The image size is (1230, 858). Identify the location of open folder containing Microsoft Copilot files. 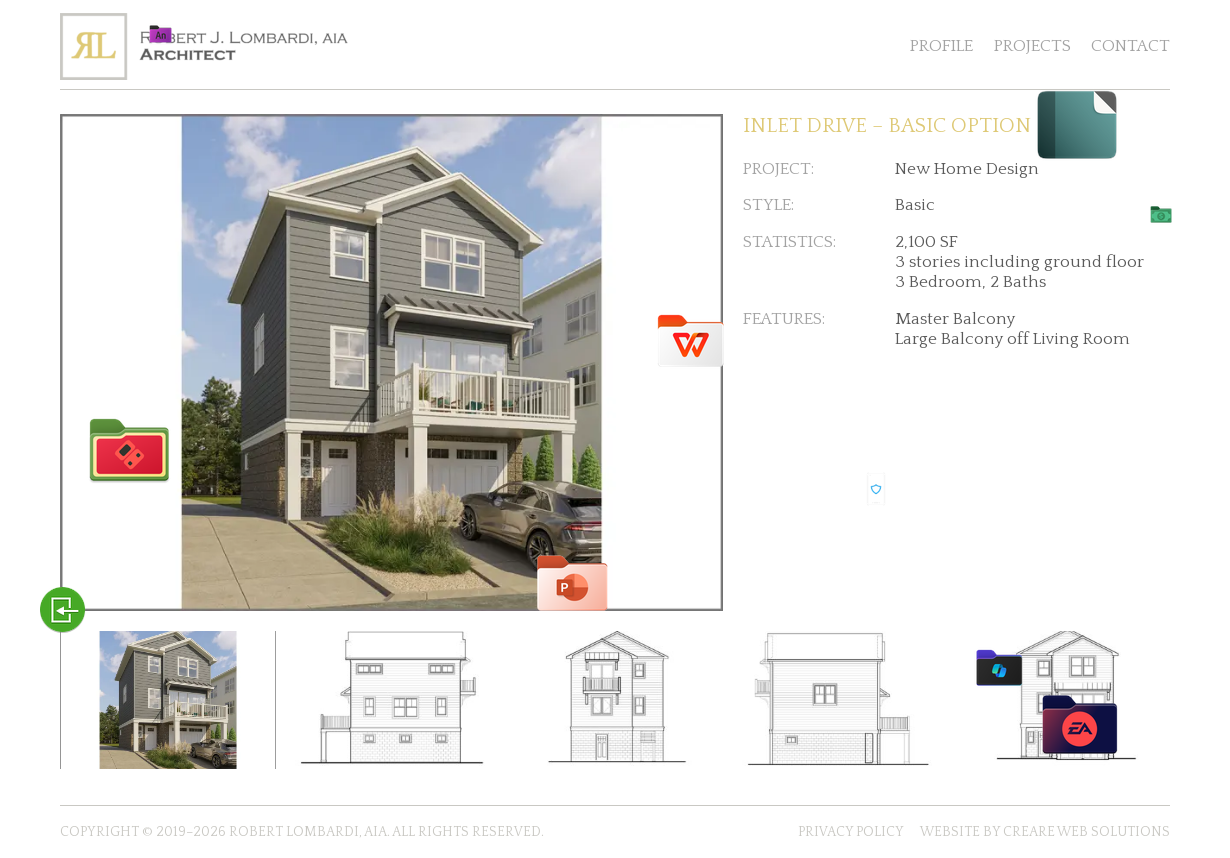
(999, 669).